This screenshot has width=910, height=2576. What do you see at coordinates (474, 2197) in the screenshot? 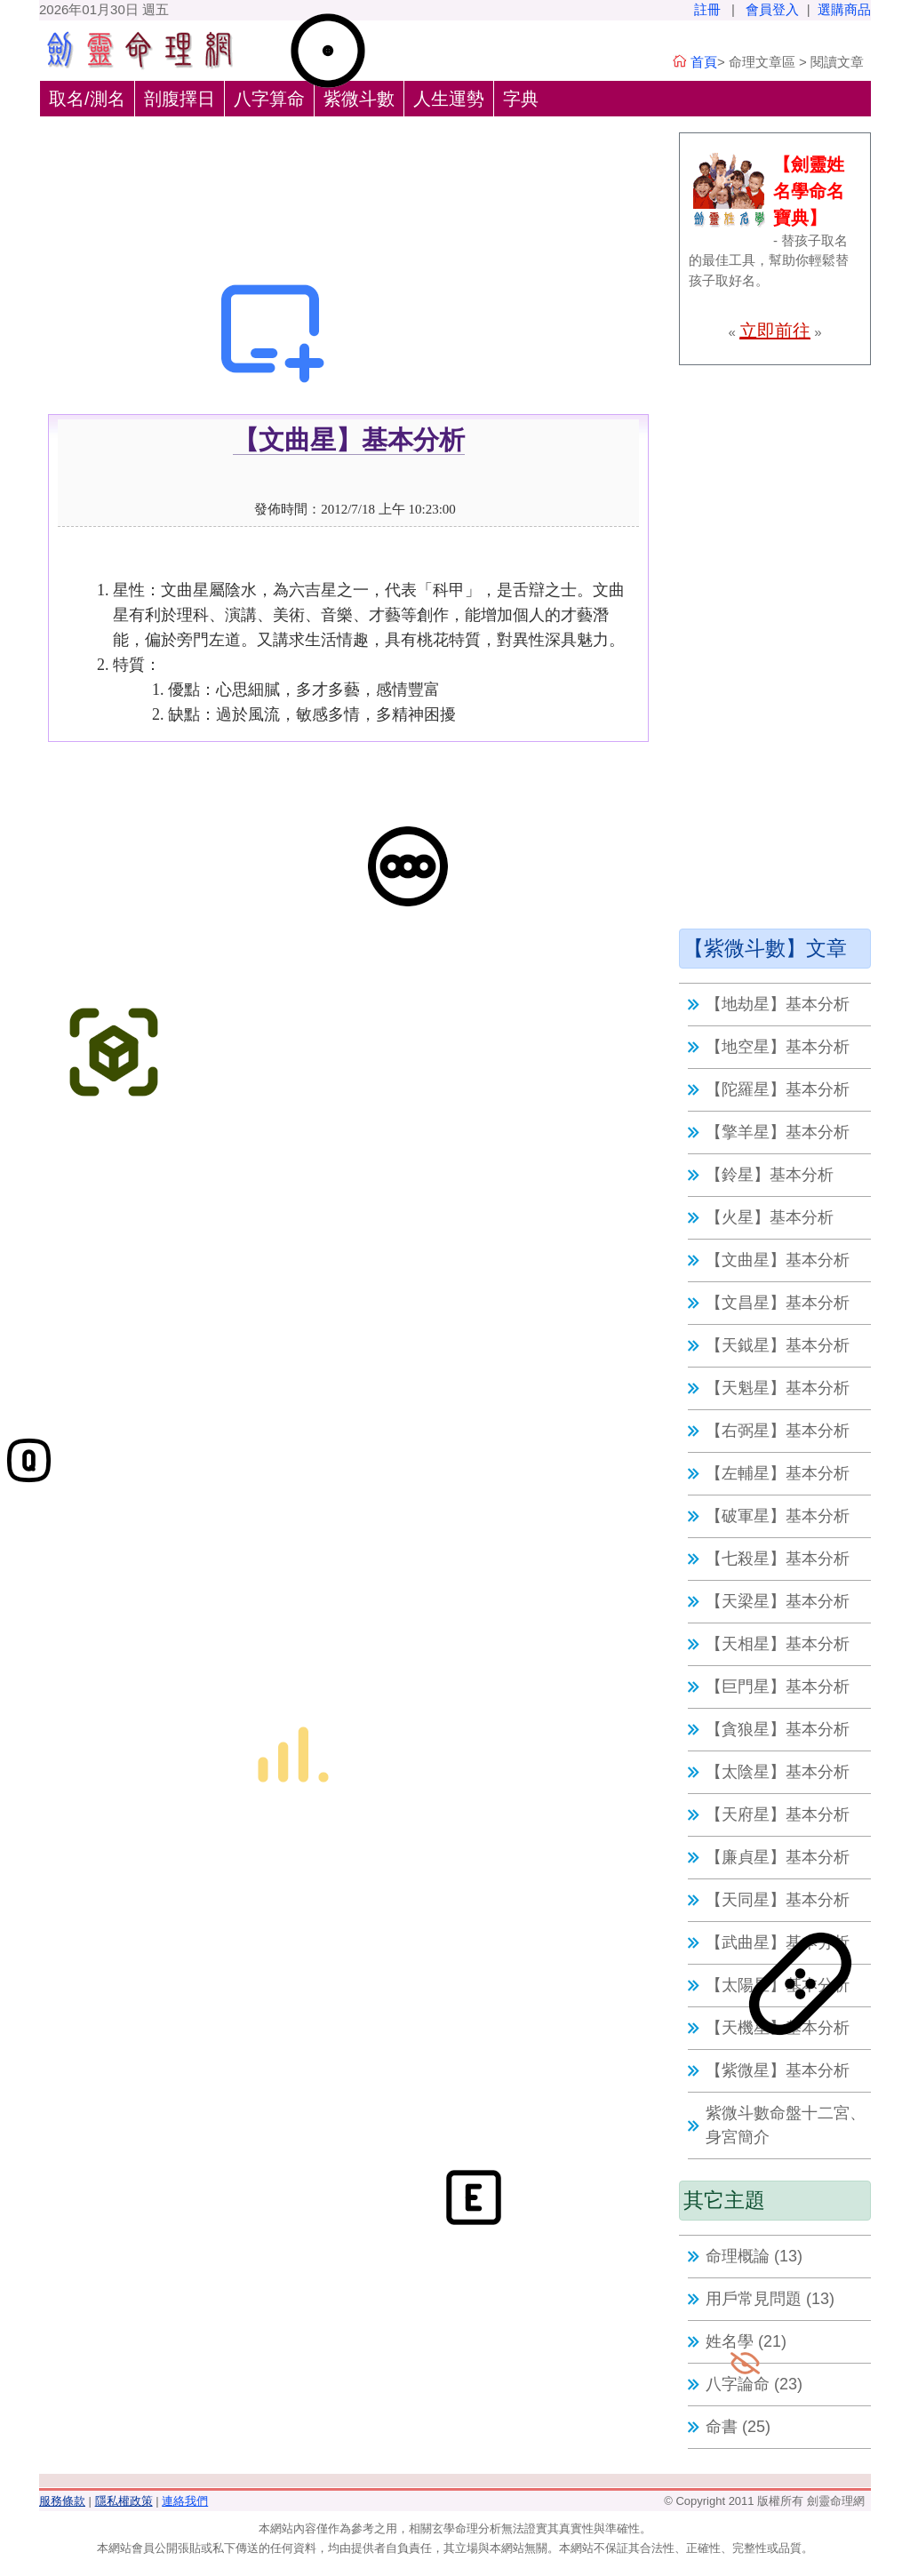
I see `indicates an "E" rating or classification` at bounding box center [474, 2197].